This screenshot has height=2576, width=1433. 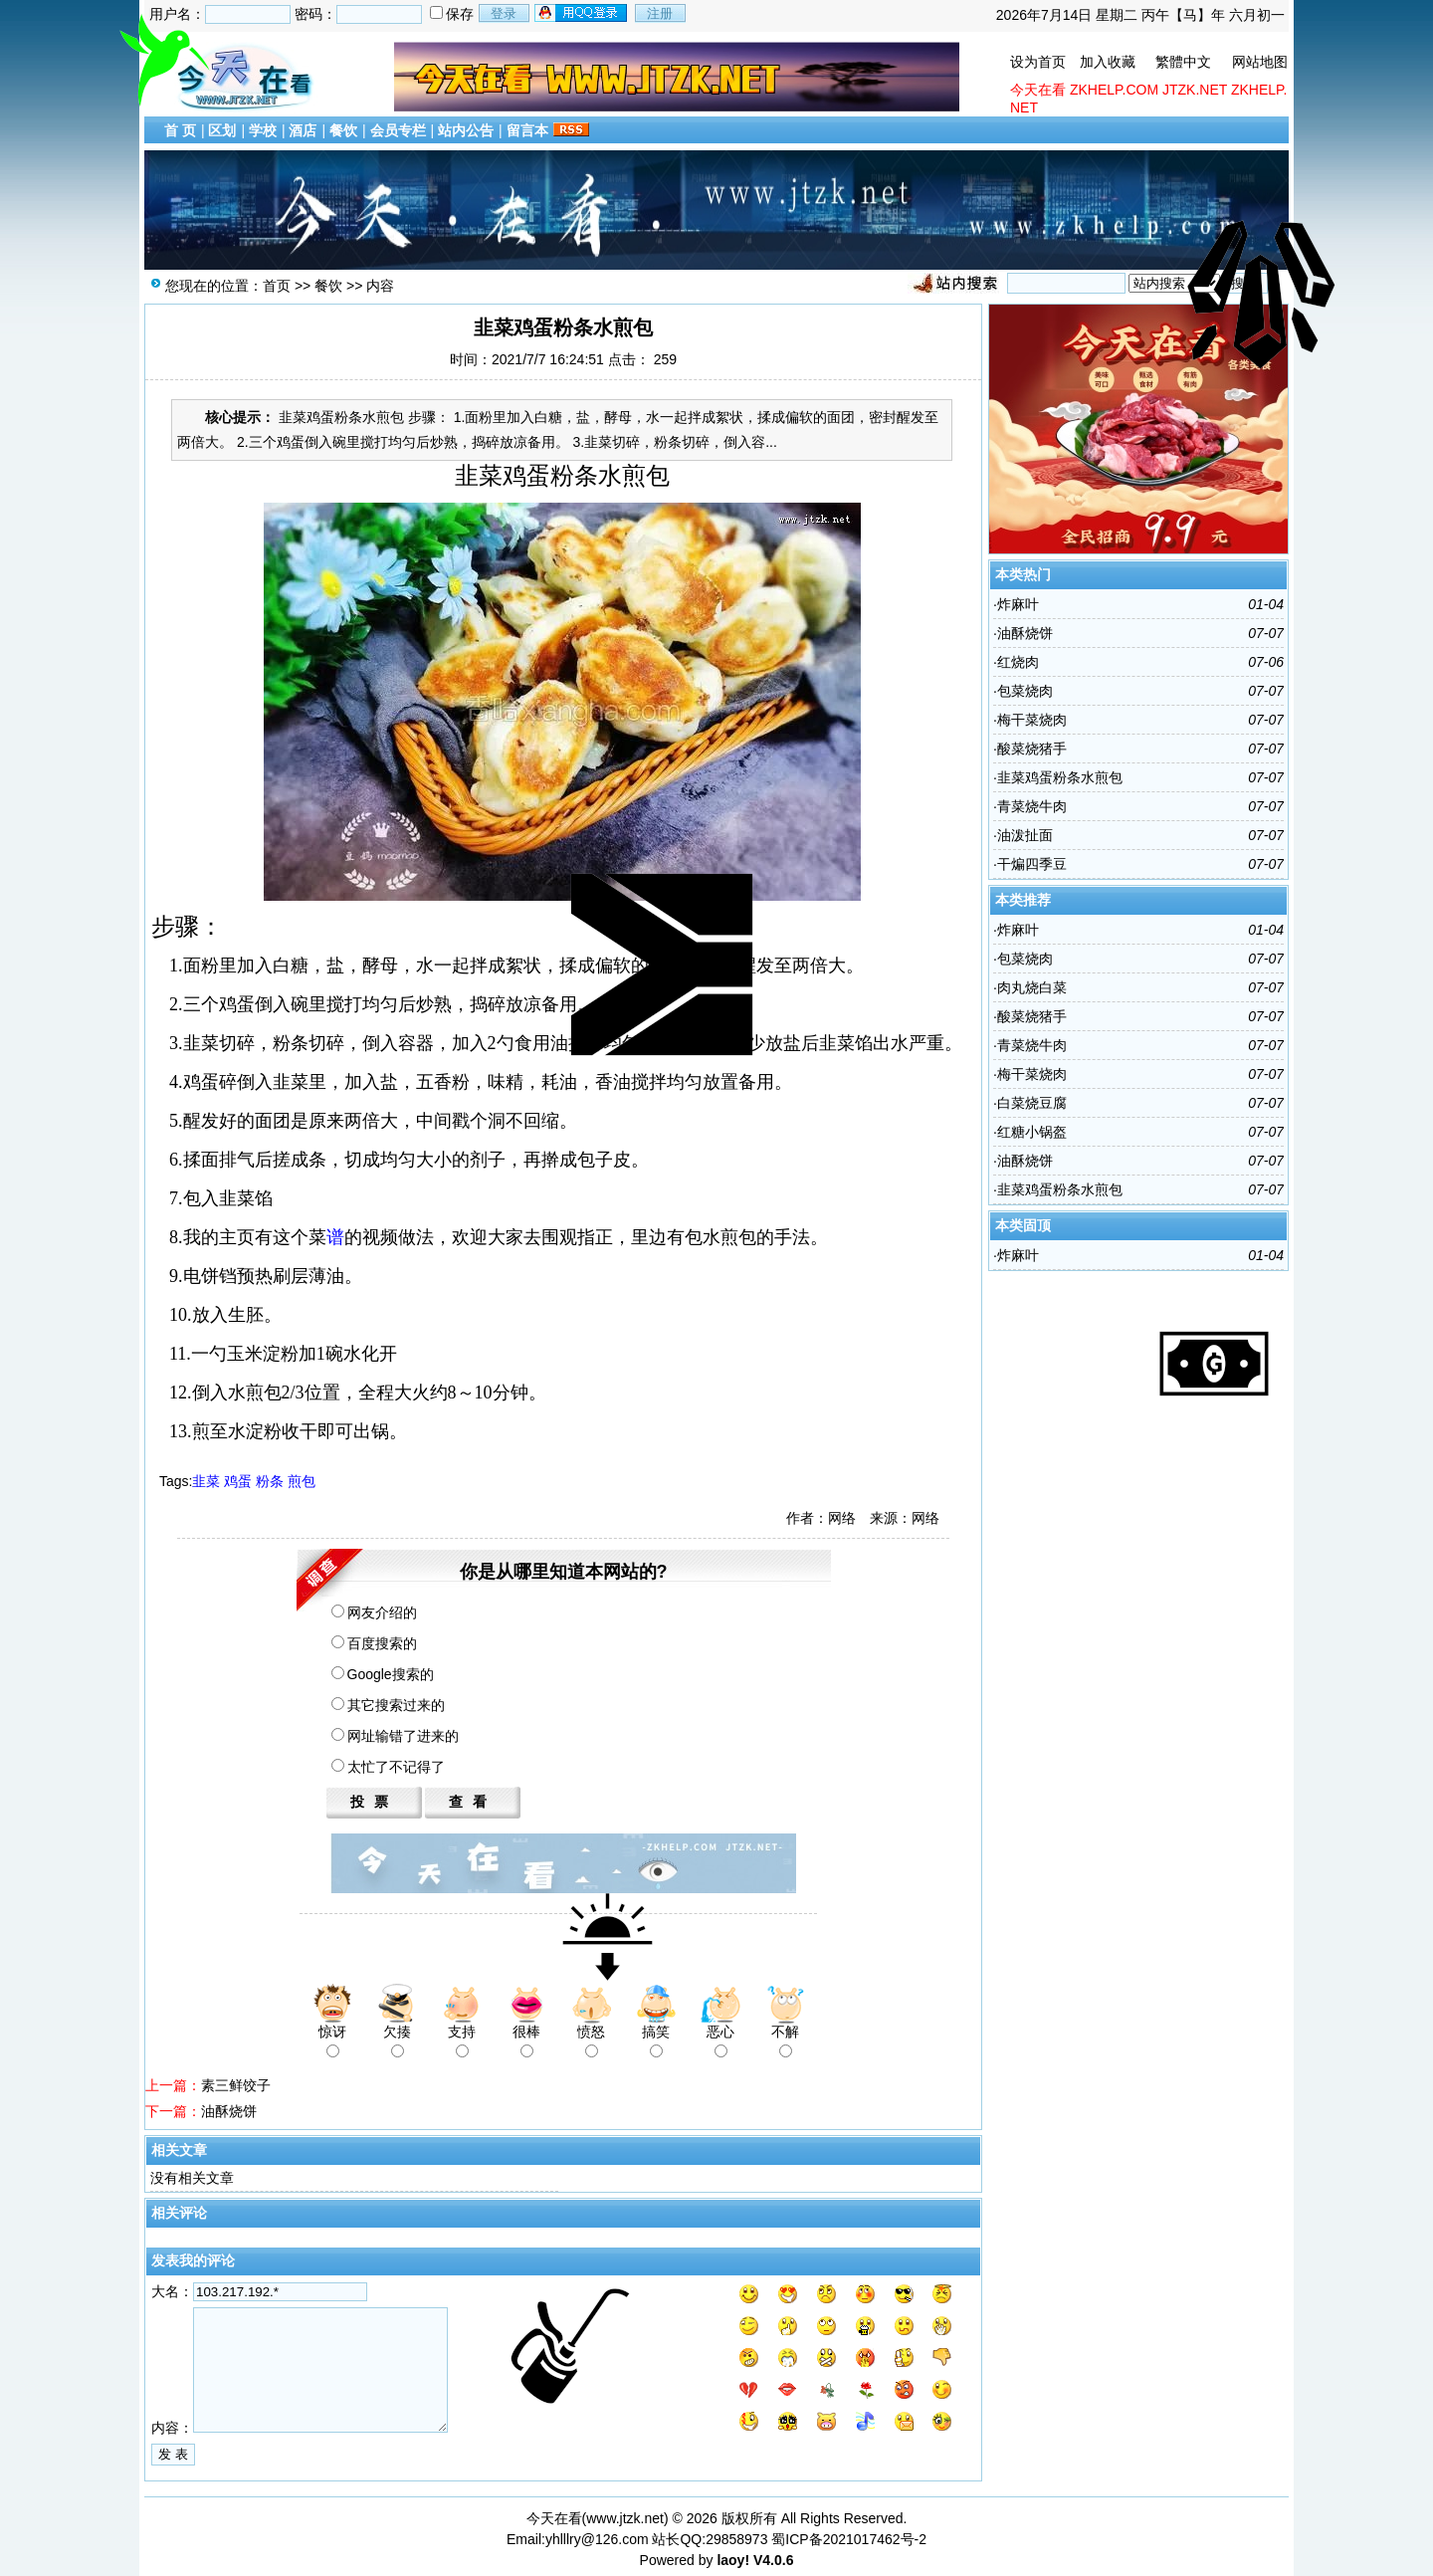 I want to click on nature or wildlife category indicator, so click(x=164, y=60).